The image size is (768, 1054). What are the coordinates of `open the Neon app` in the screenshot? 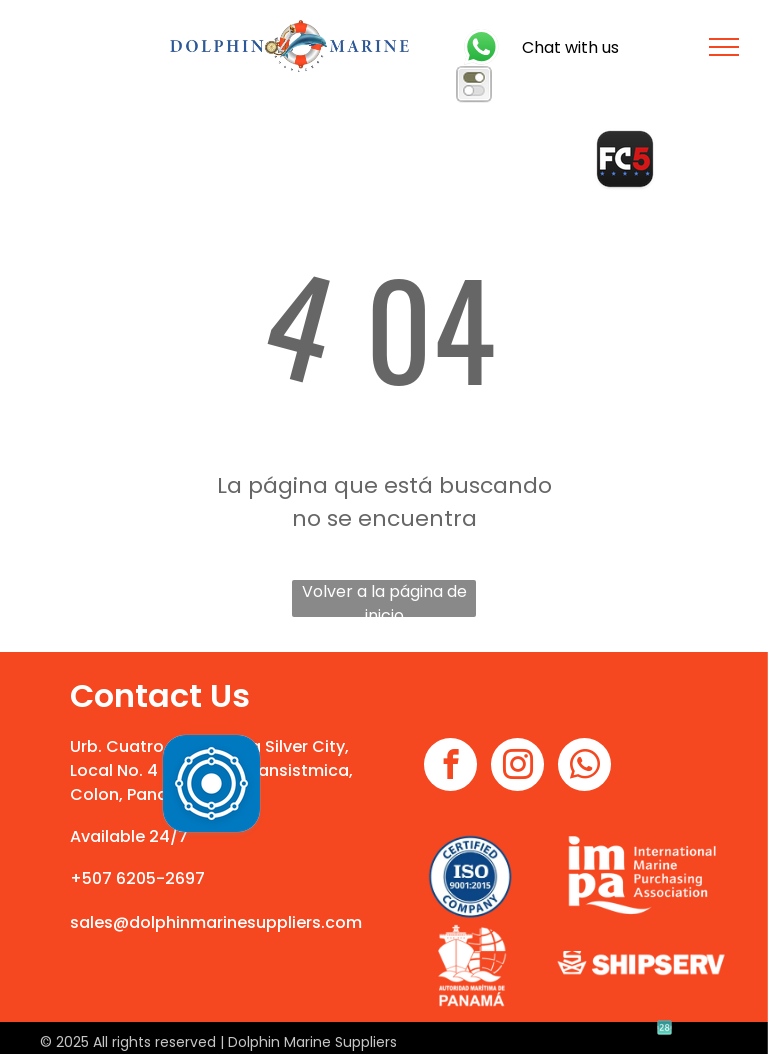 It's located at (211, 783).